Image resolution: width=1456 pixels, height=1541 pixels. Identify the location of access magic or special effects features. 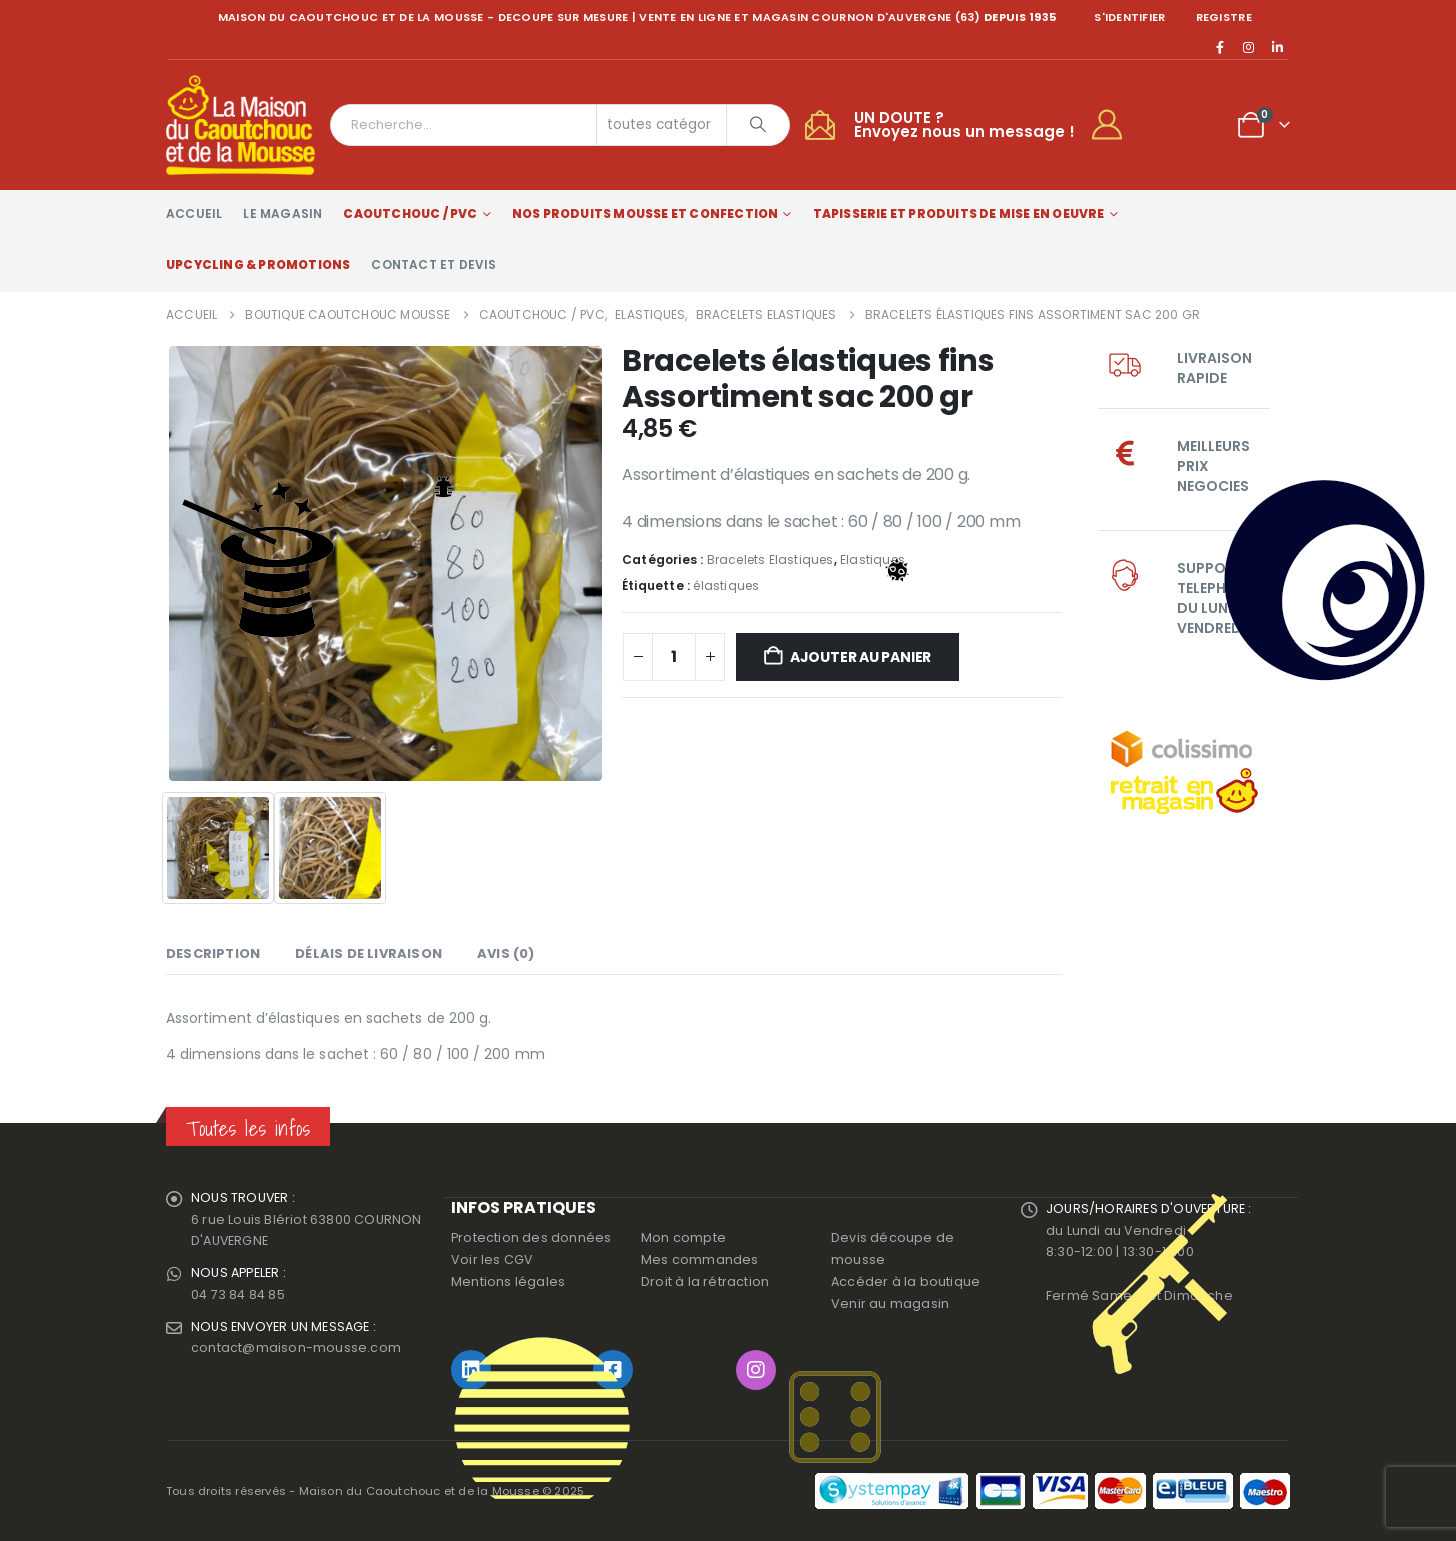
(258, 559).